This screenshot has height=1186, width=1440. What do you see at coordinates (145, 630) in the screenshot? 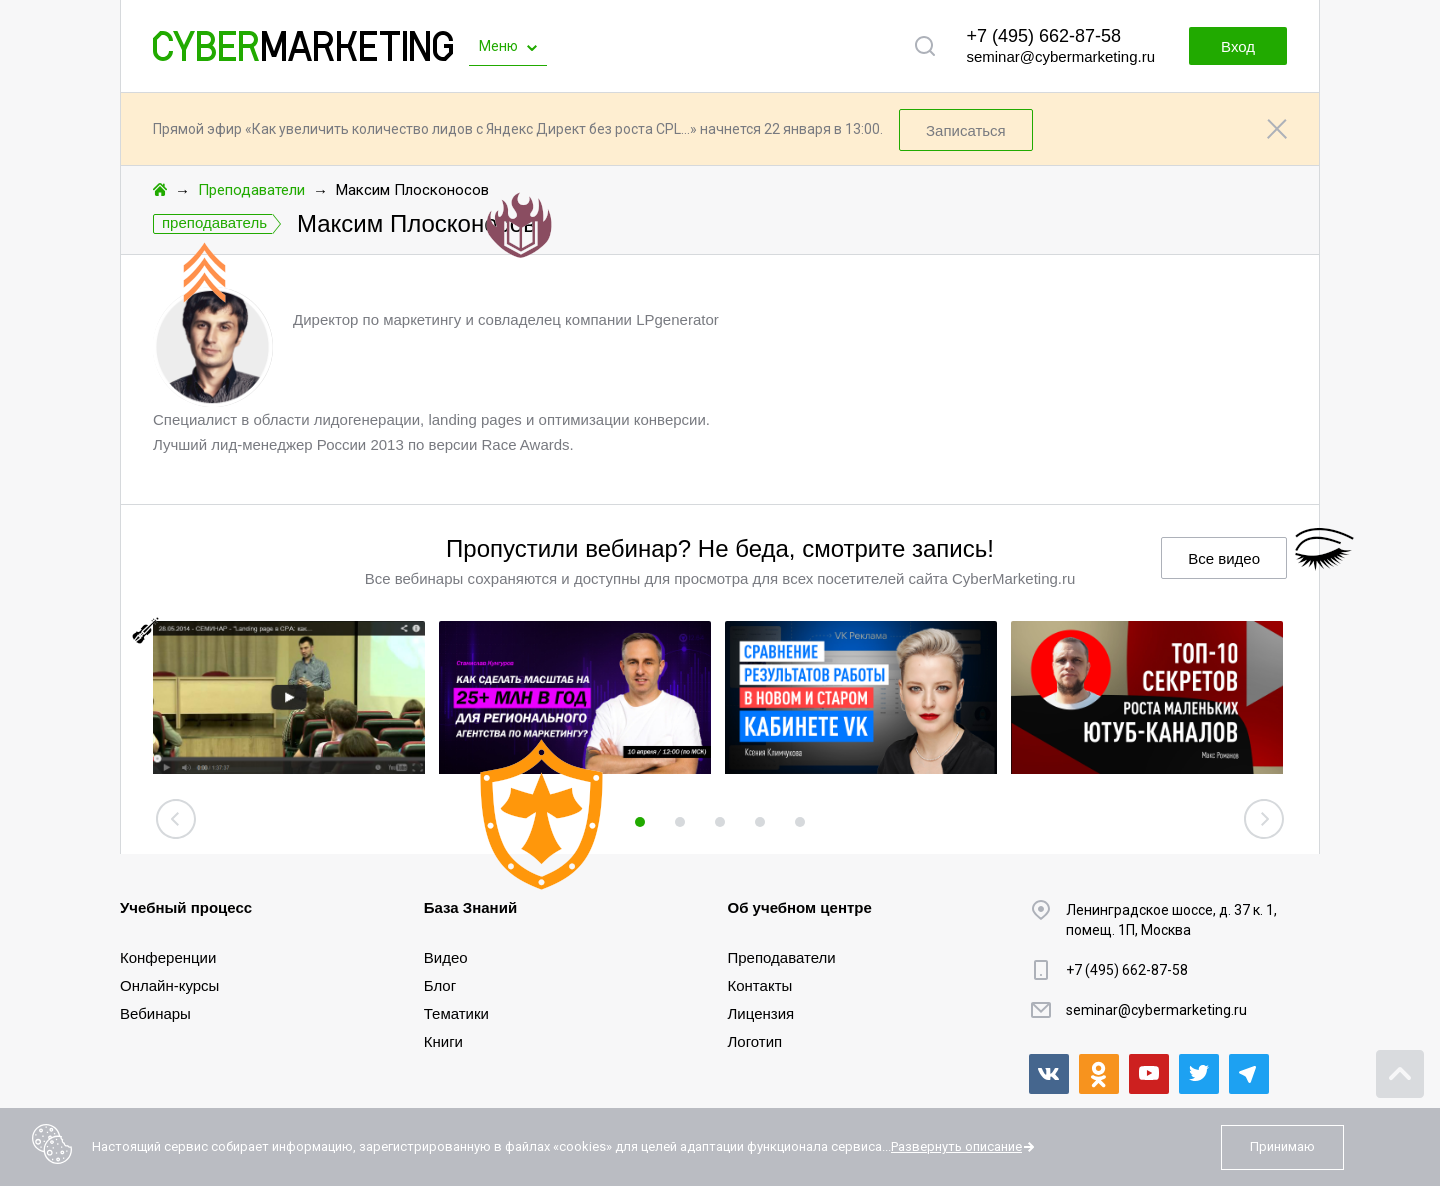
I see `access music or audio settings` at bounding box center [145, 630].